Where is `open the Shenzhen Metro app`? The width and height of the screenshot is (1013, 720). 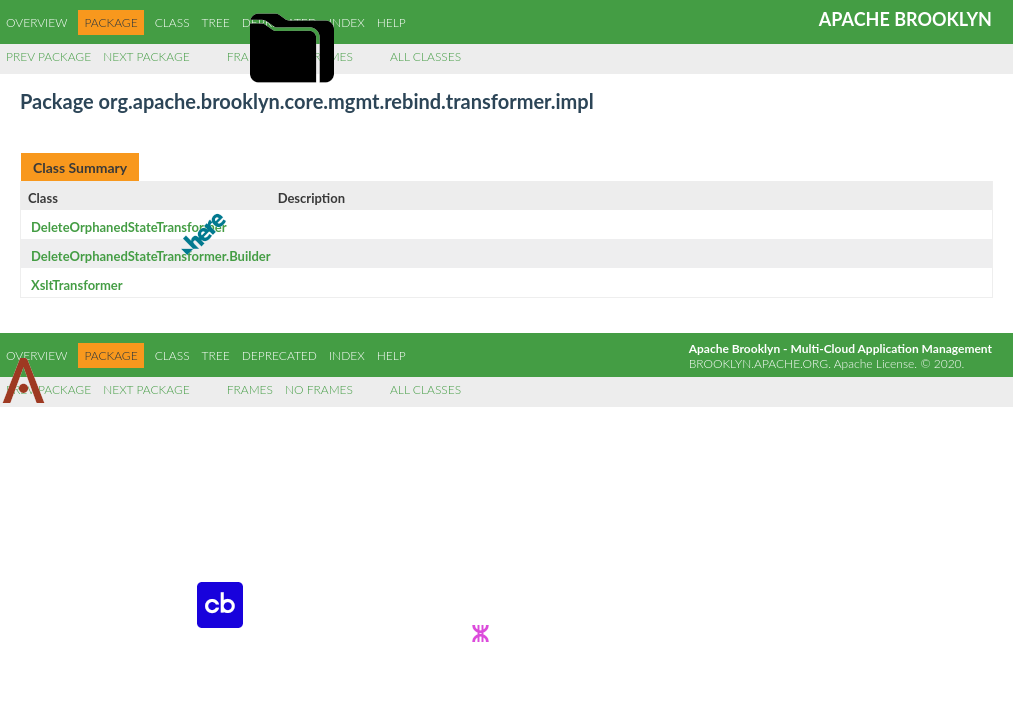 open the Shenzhen Metro app is located at coordinates (480, 633).